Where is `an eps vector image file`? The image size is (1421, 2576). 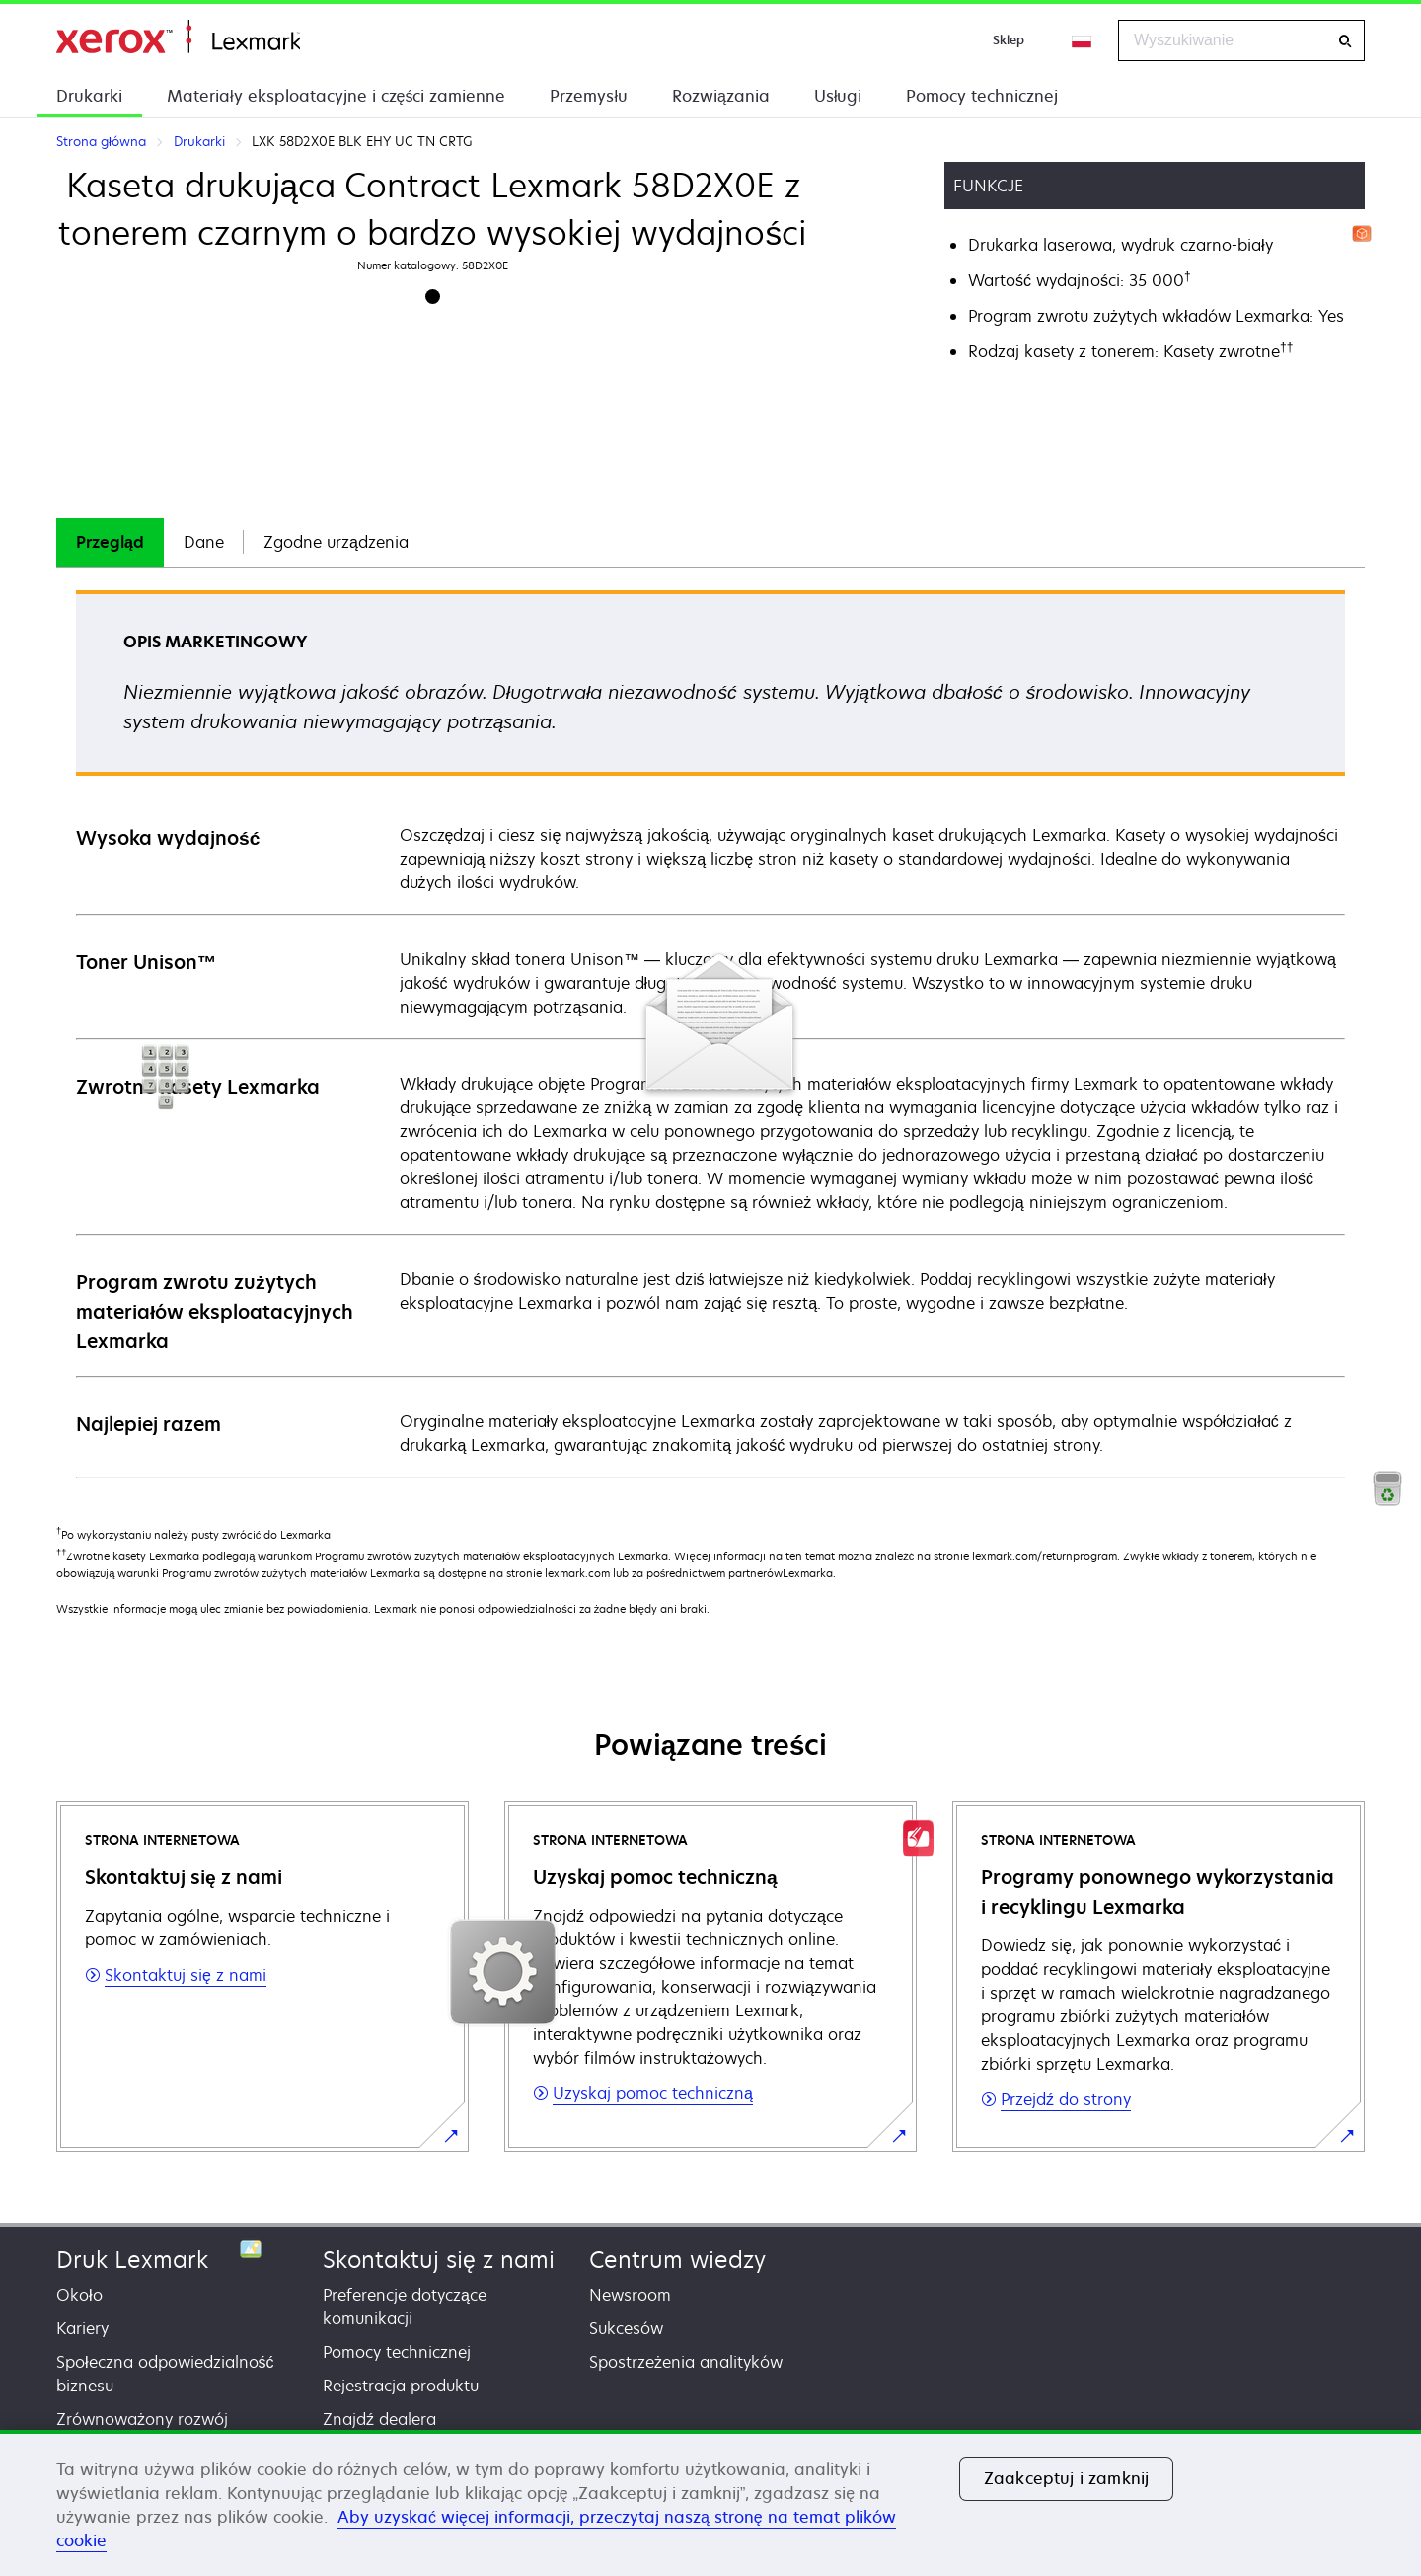
an eps vector image file is located at coordinates (918, 1838).